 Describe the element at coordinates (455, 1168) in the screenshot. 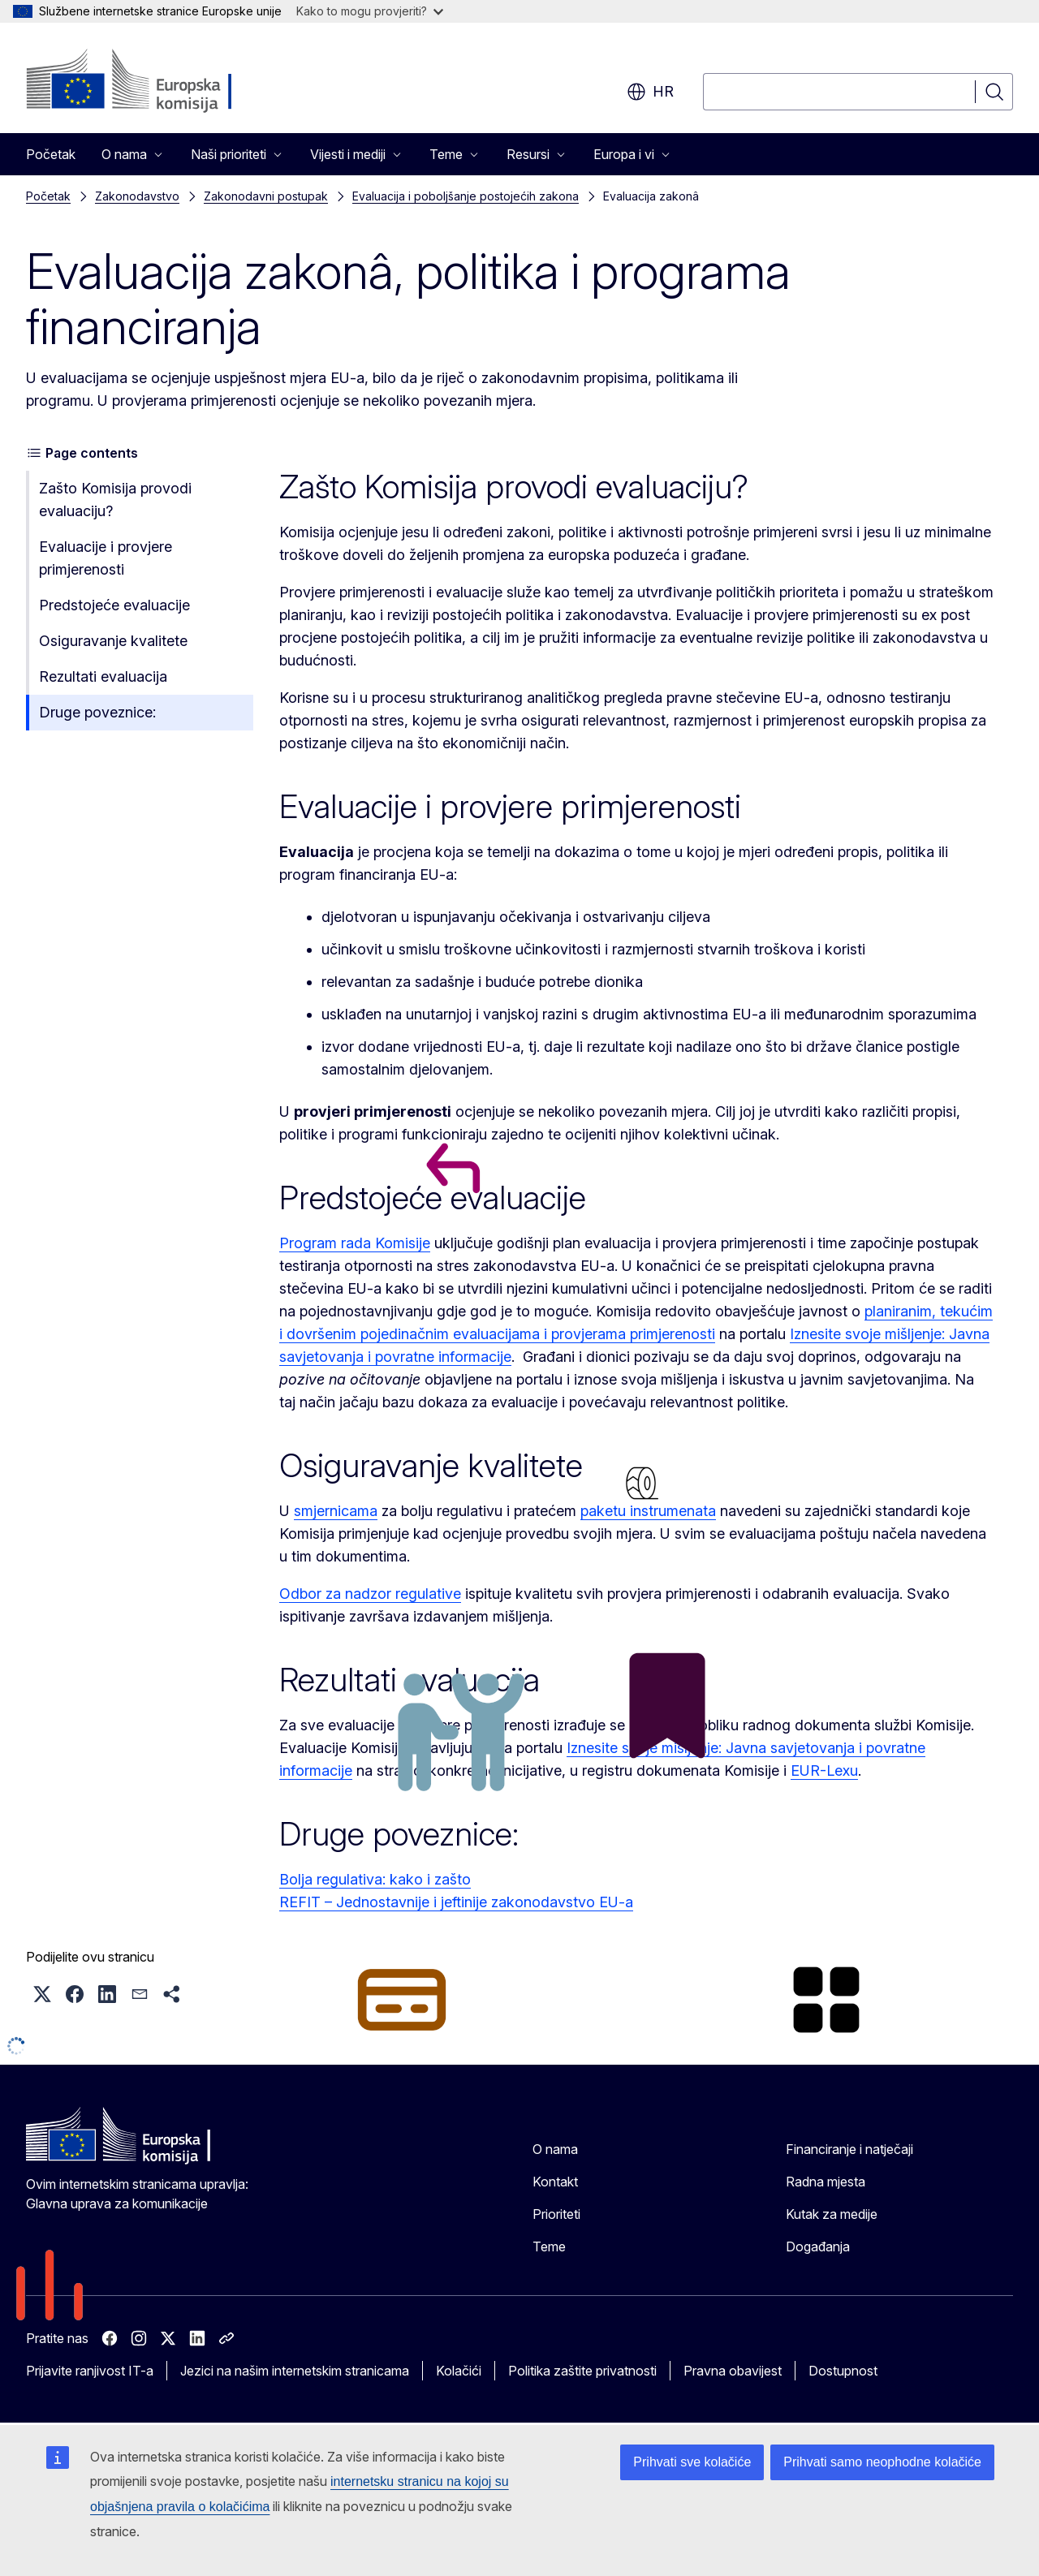

I see `go back to previous screen` at that location.